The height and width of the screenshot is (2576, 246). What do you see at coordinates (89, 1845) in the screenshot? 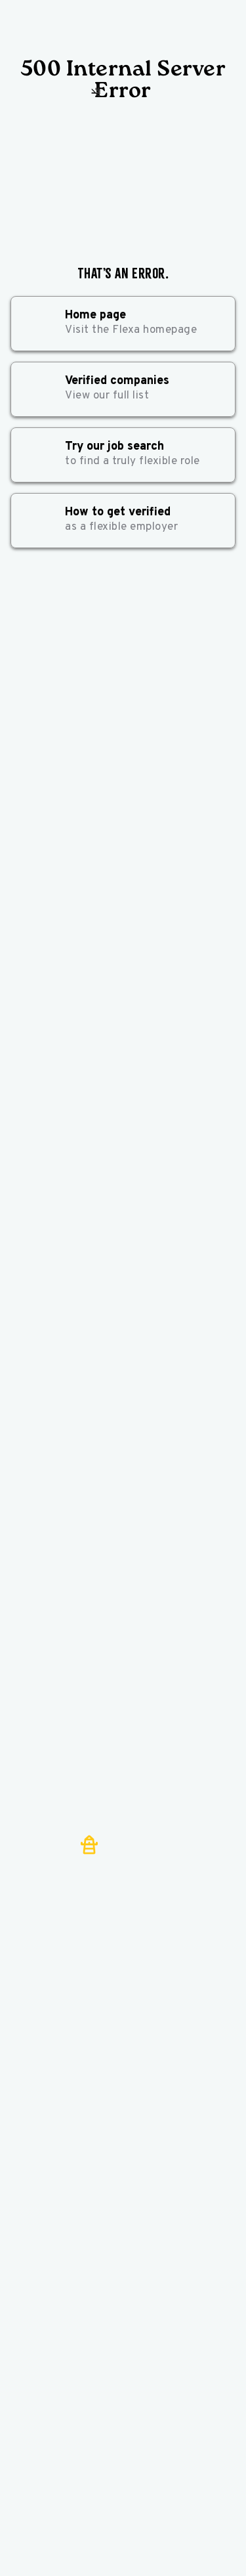
I see `access website accessibility or guidance features` at bounding box center [89, 1845].